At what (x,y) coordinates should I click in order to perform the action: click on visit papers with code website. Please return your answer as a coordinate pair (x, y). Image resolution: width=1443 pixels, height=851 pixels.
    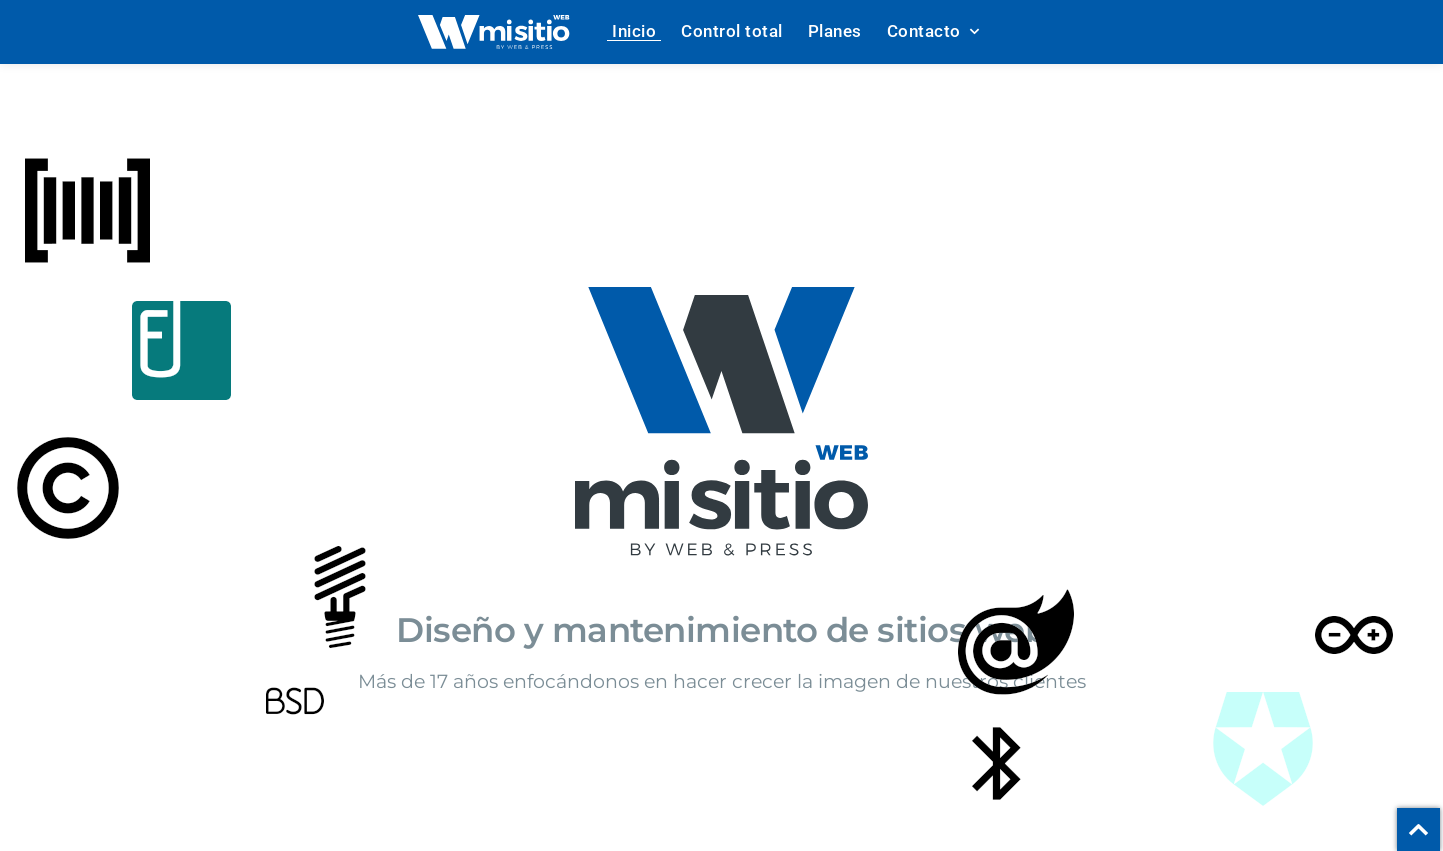
    Looking at the image, I should click on (87, 210).